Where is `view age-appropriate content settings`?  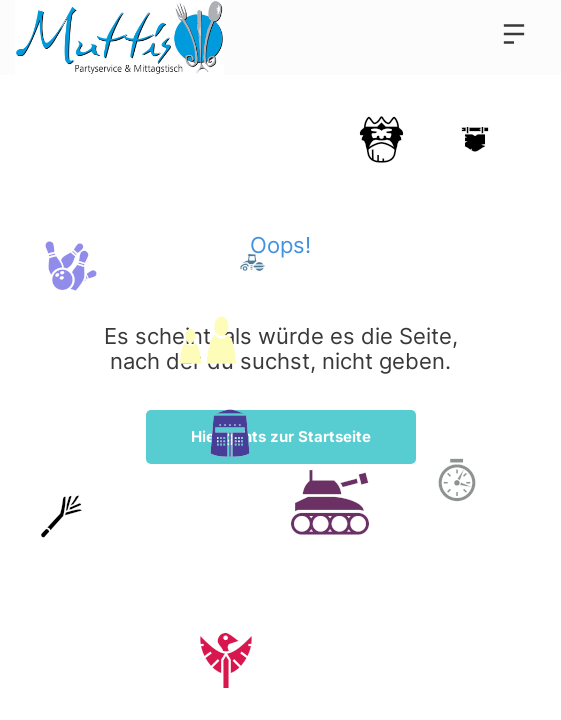
view age-appropriate content settings is located at coordinates (208, 340).